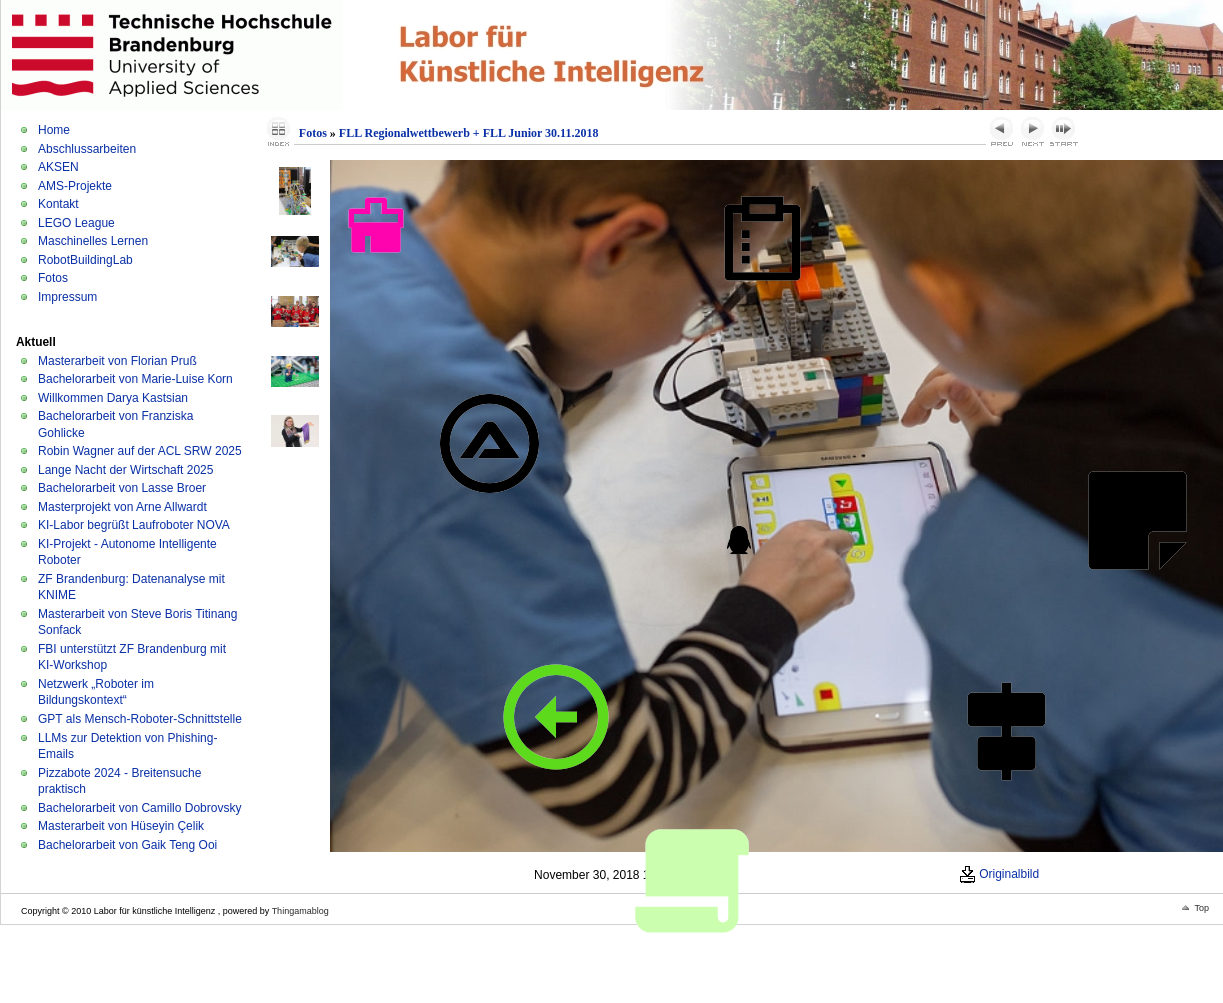 The width and height of the screenshot is (1223, 1003). What do you see at coordinates (489, 443) in the screenshot?
I see `autoit scripting language logo` at bounding box center [489, 443].